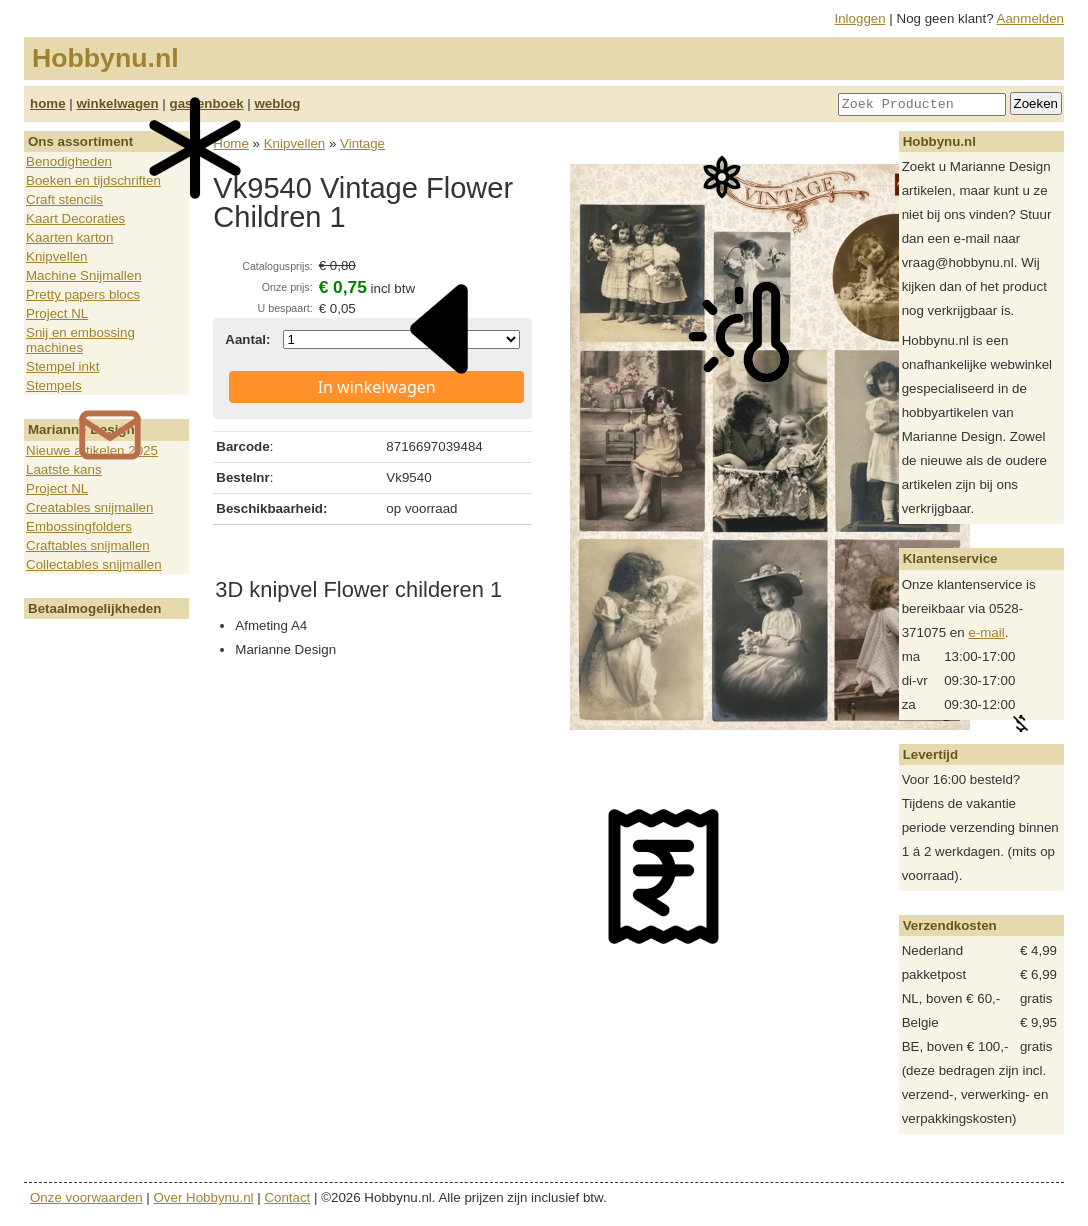 This screenshot has height=1226, width=1088. Describe the element at coordinates (722, 177) in the screenshot. I see `apply a vintage or retro photo filter` at that location.